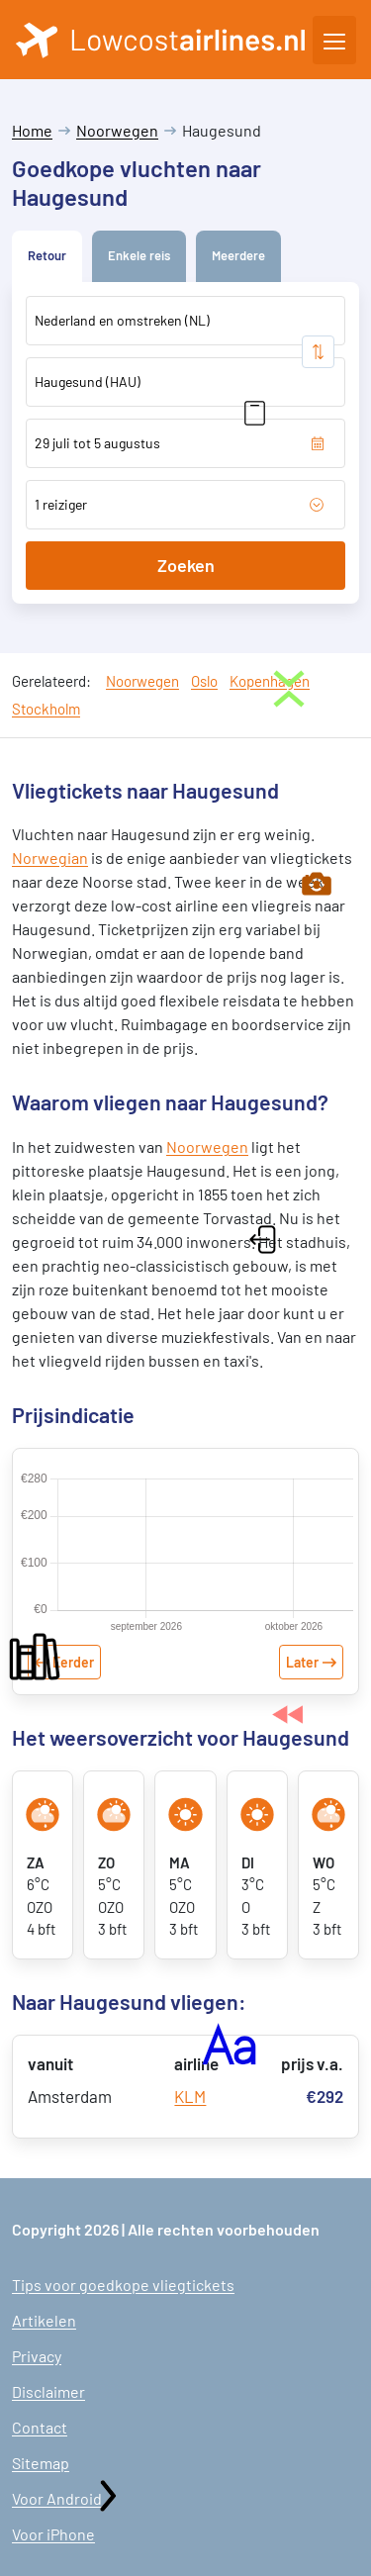  Describe the element at coordinates (317, 884) in the screenshot. I see `switch between front and rear camera` at that location.